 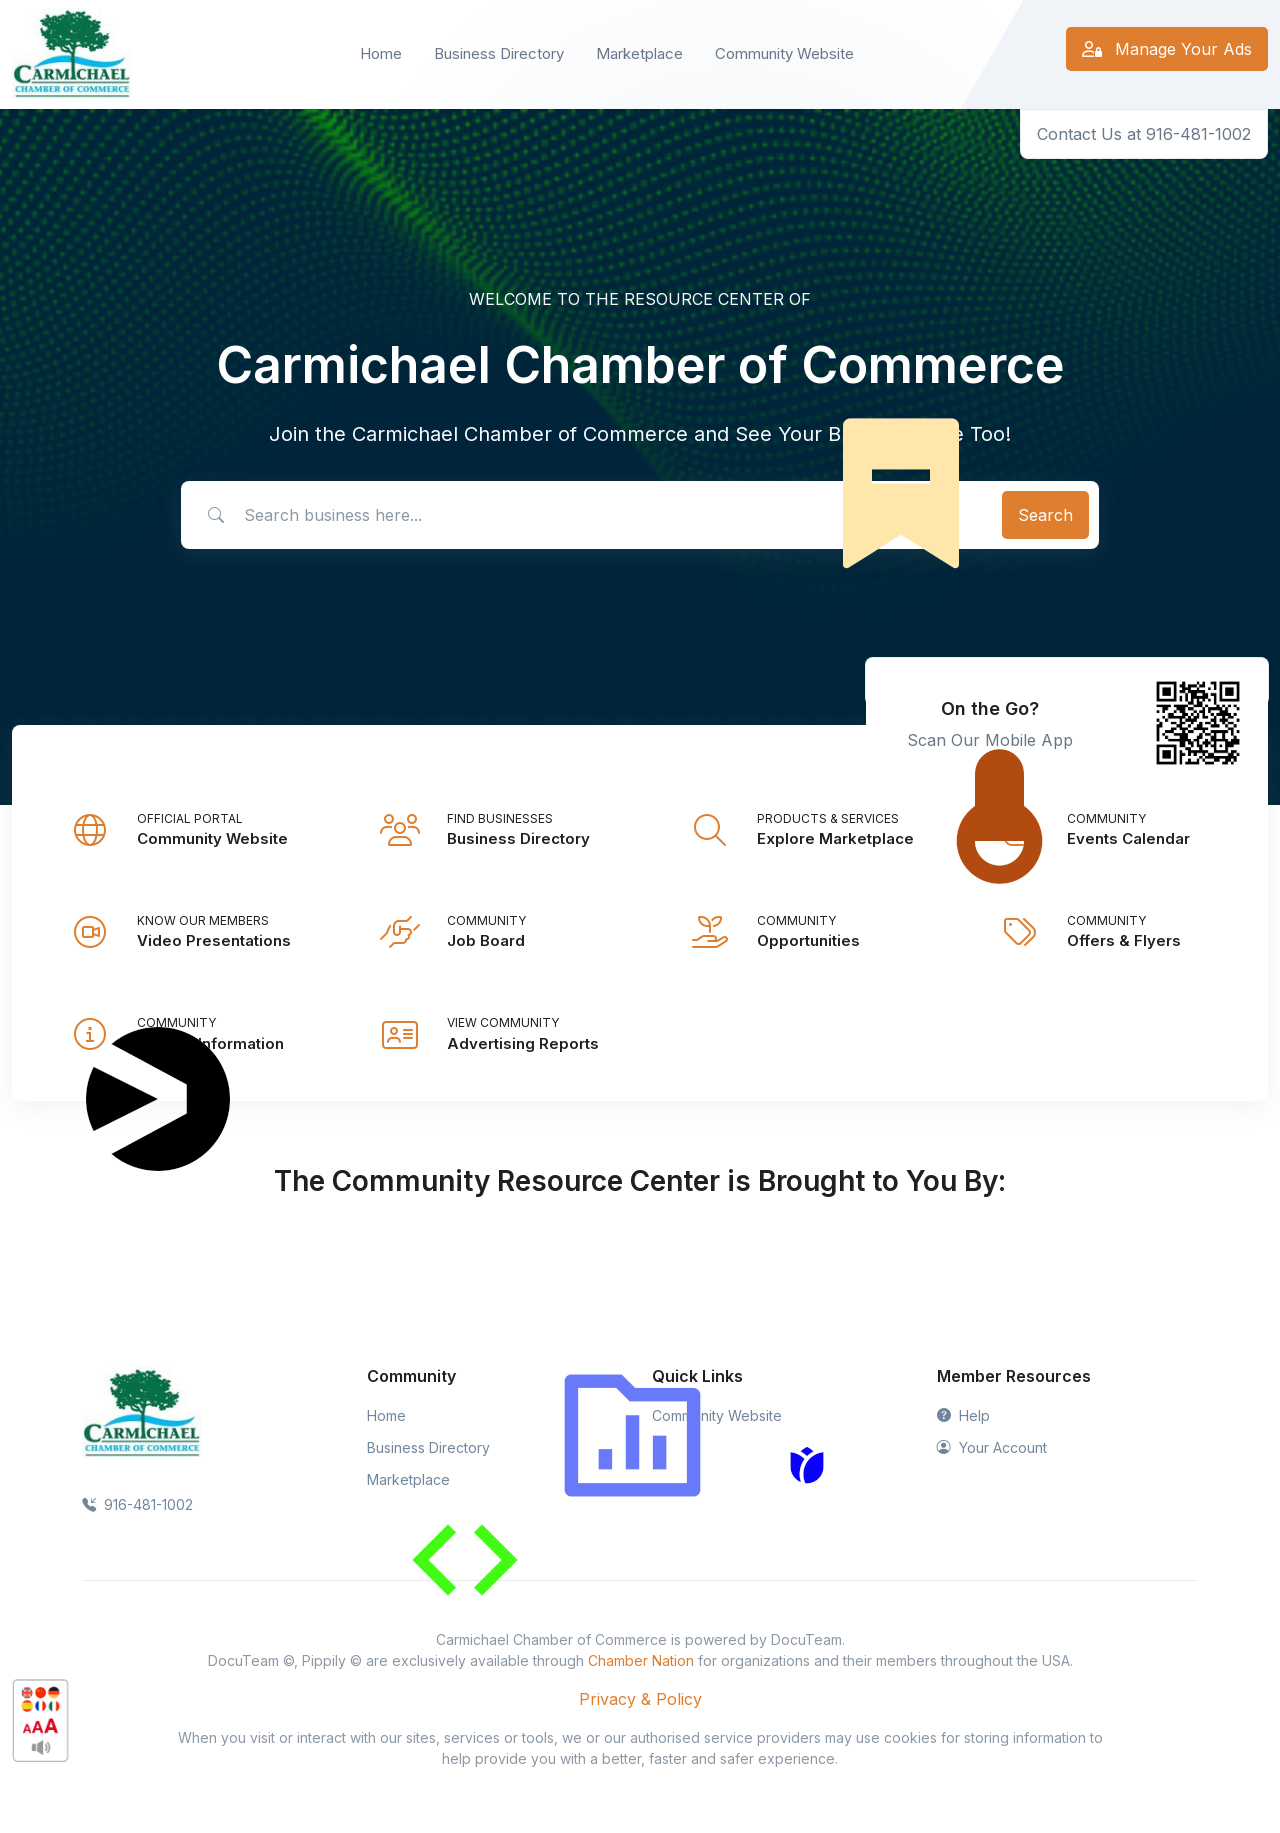 I want to click on open the Viaplay streaming app, so click(x=158, y=1099).